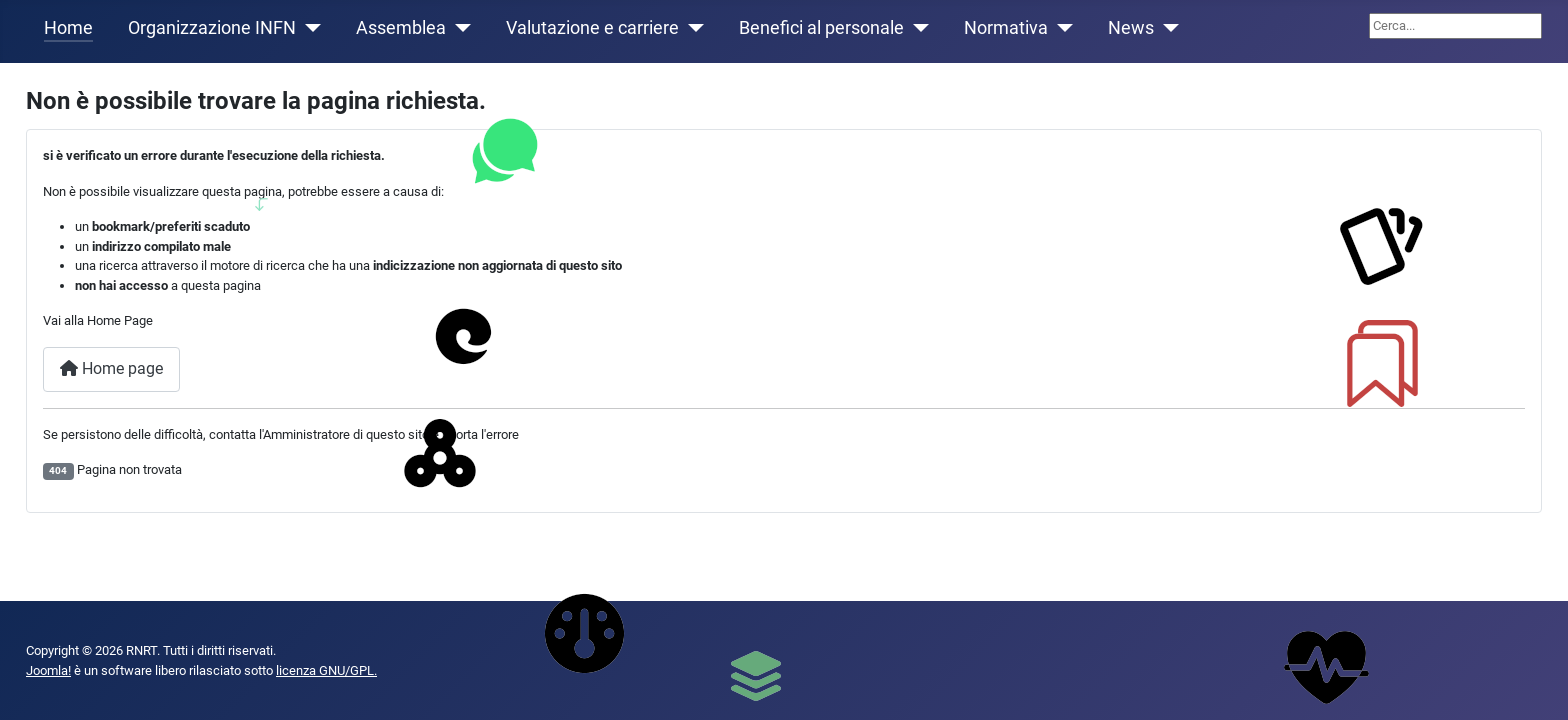  I want to click on view all saved bookmarks, so click(1382, 363).